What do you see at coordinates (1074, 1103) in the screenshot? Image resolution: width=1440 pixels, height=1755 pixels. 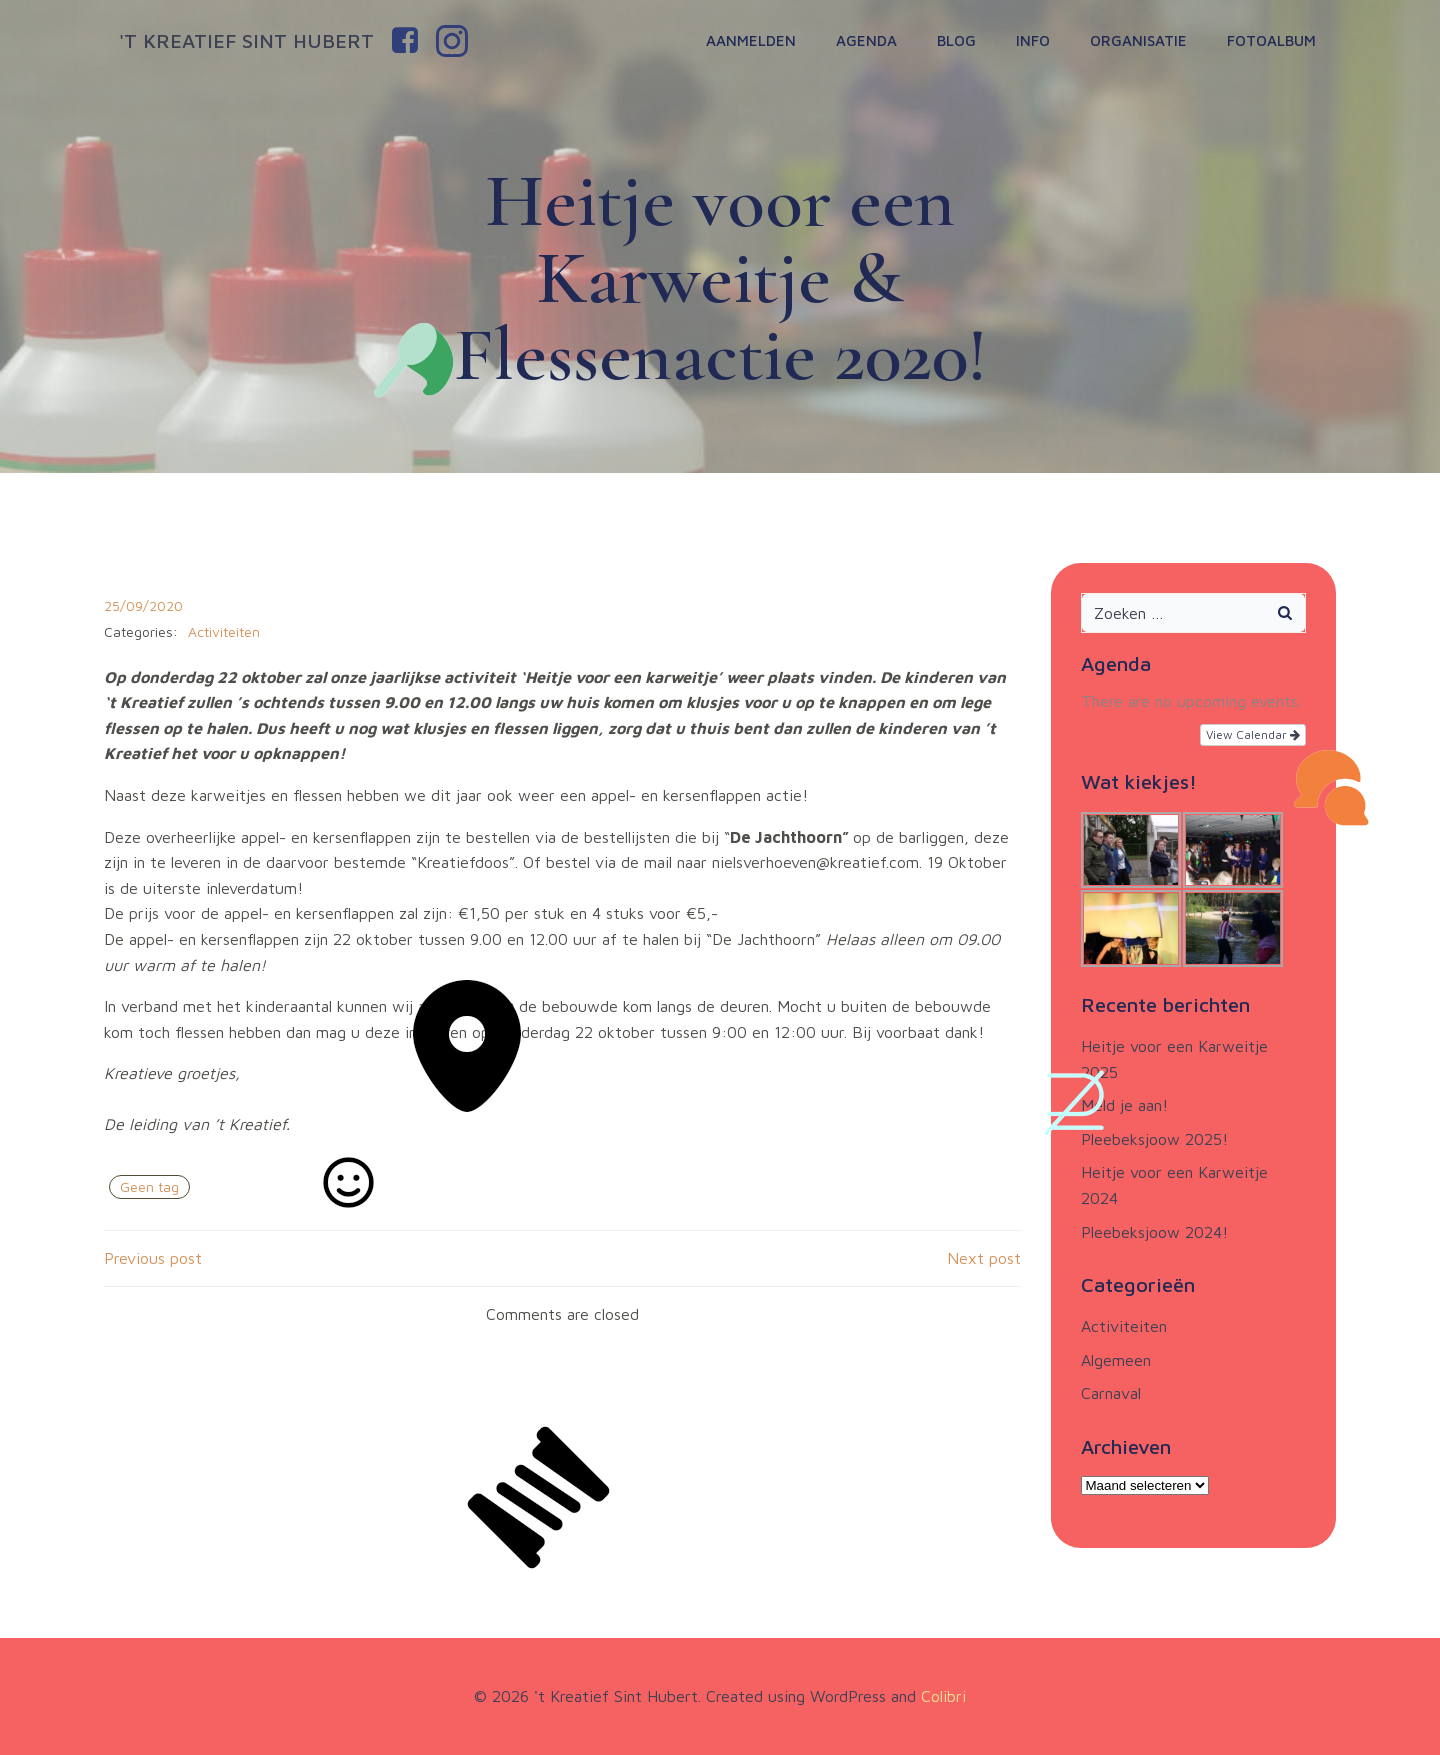 I see `indicates "not superset of" mathematical relationship` at bounding box center [1074, 1103].